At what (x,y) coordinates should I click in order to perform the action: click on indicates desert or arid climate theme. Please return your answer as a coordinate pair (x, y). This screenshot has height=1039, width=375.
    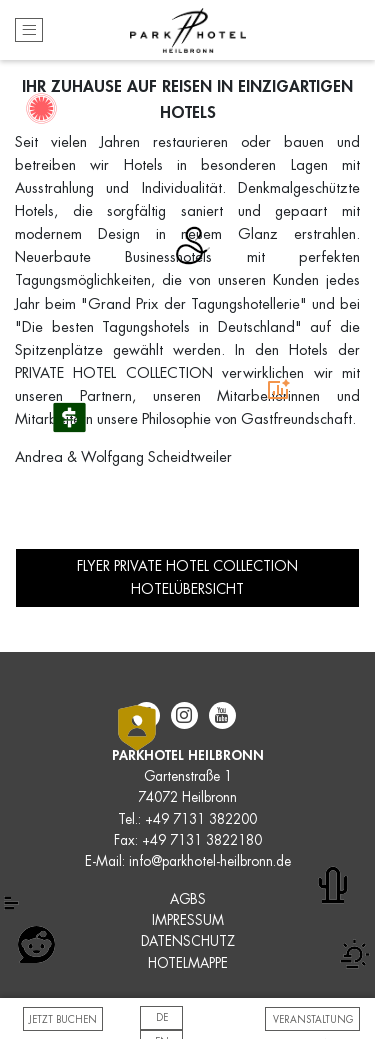
    Looking at the image, I should click on (333, 885).